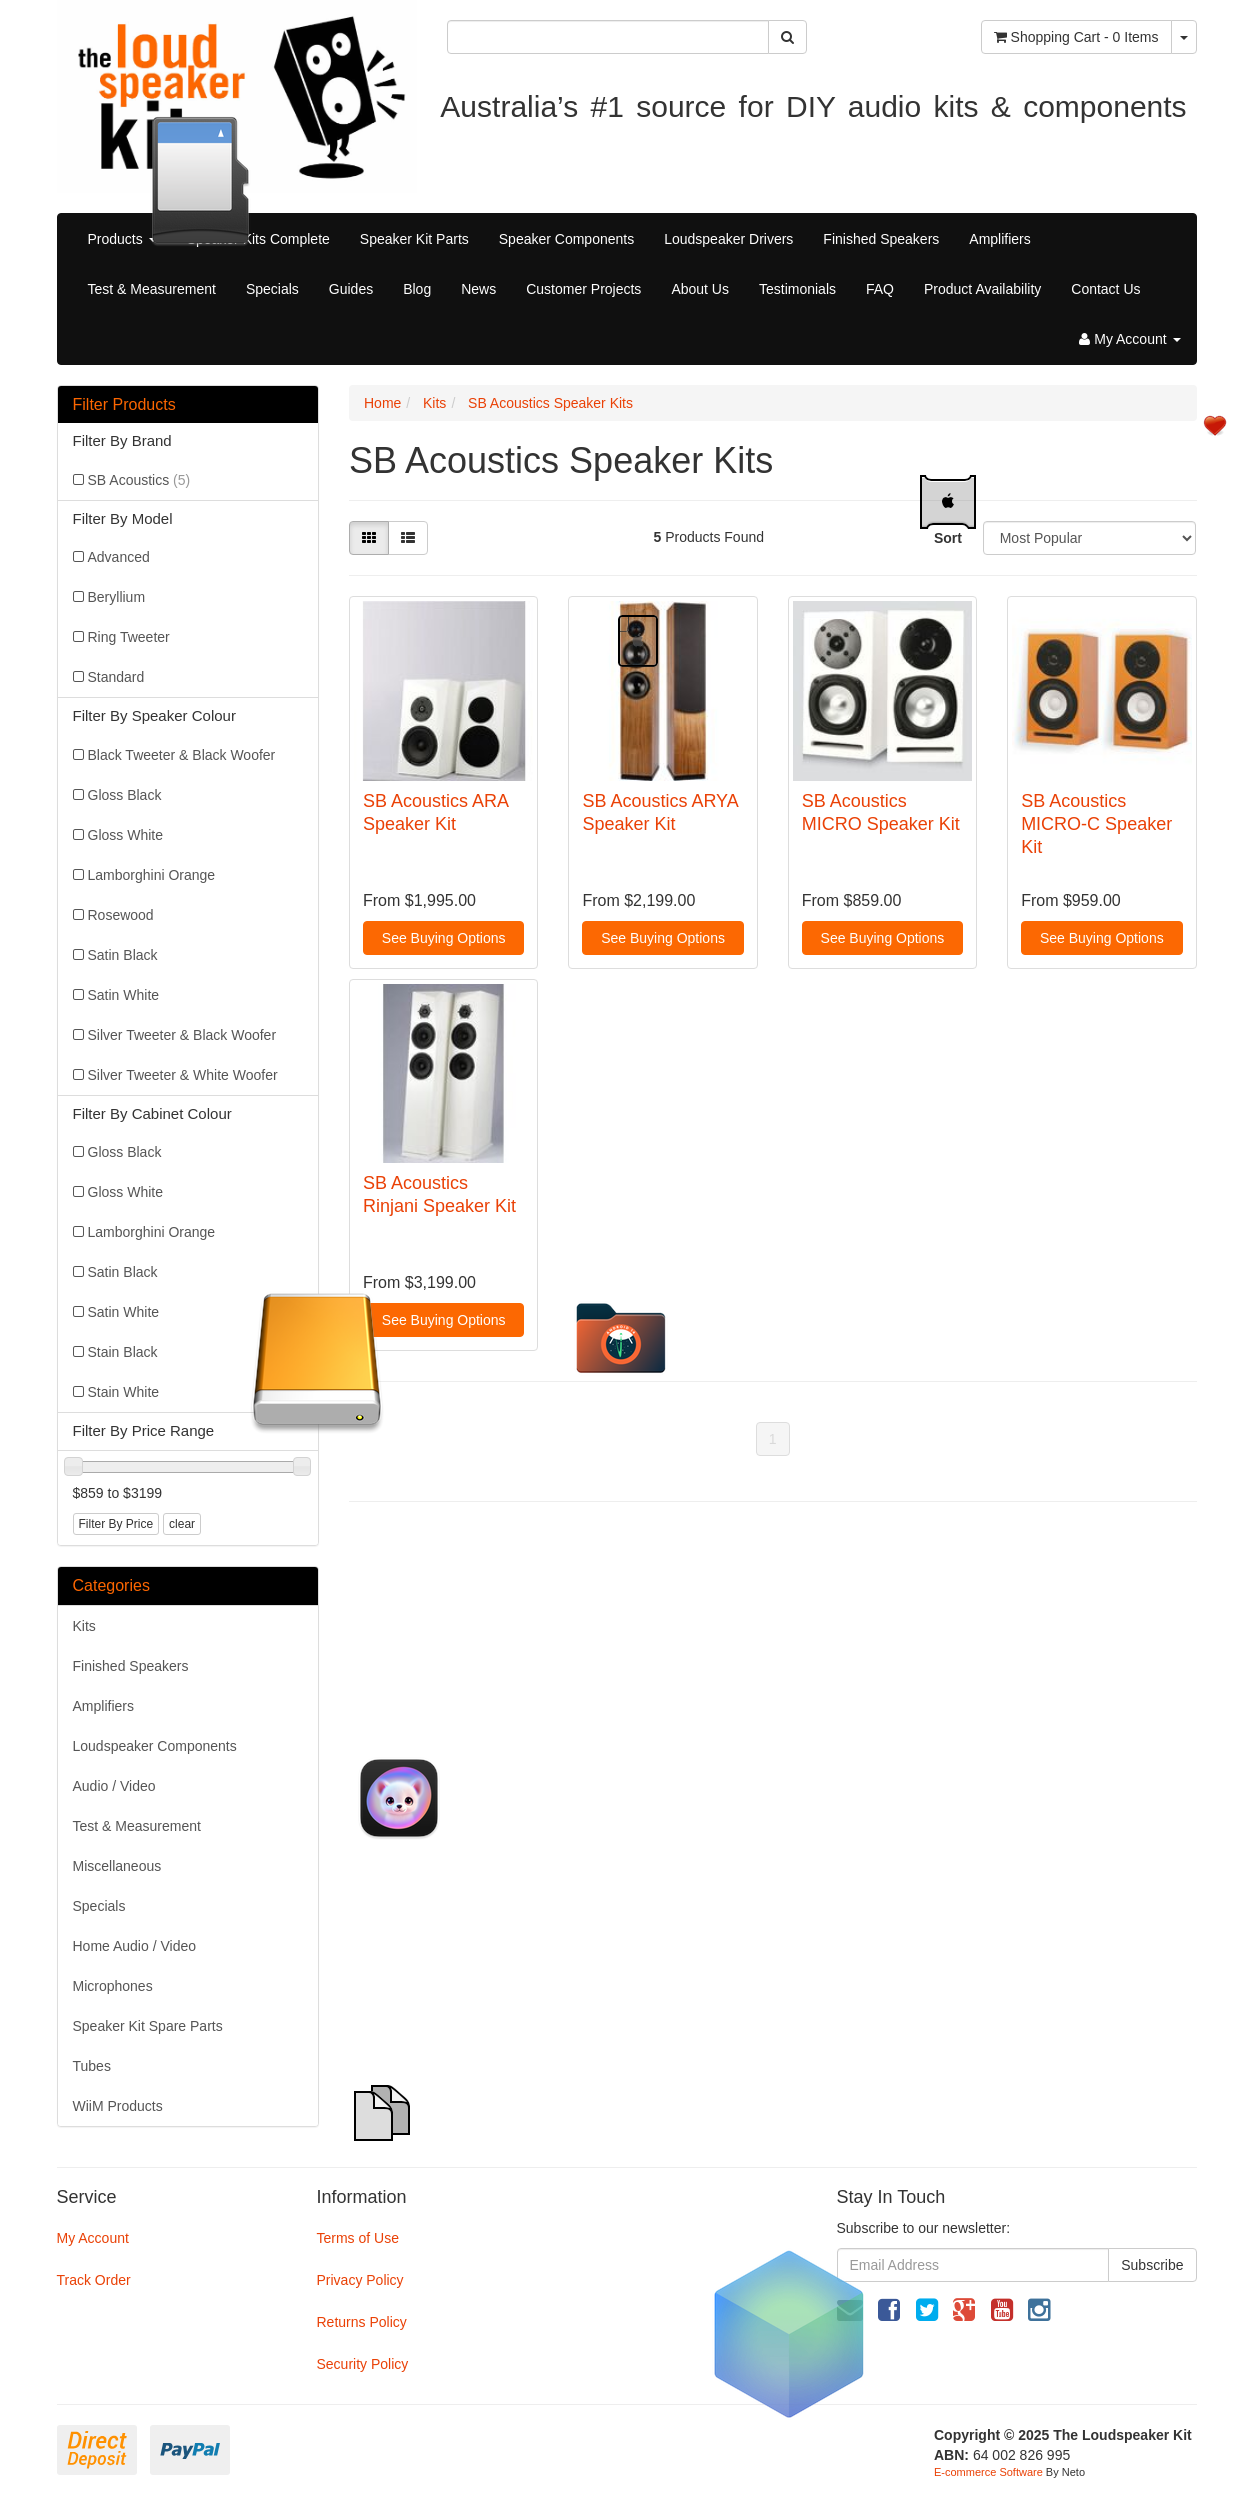 This screenshot has height=2500, width=1253. I want to click on navigate to mac pro in finder sidebar, so click(948, 501).